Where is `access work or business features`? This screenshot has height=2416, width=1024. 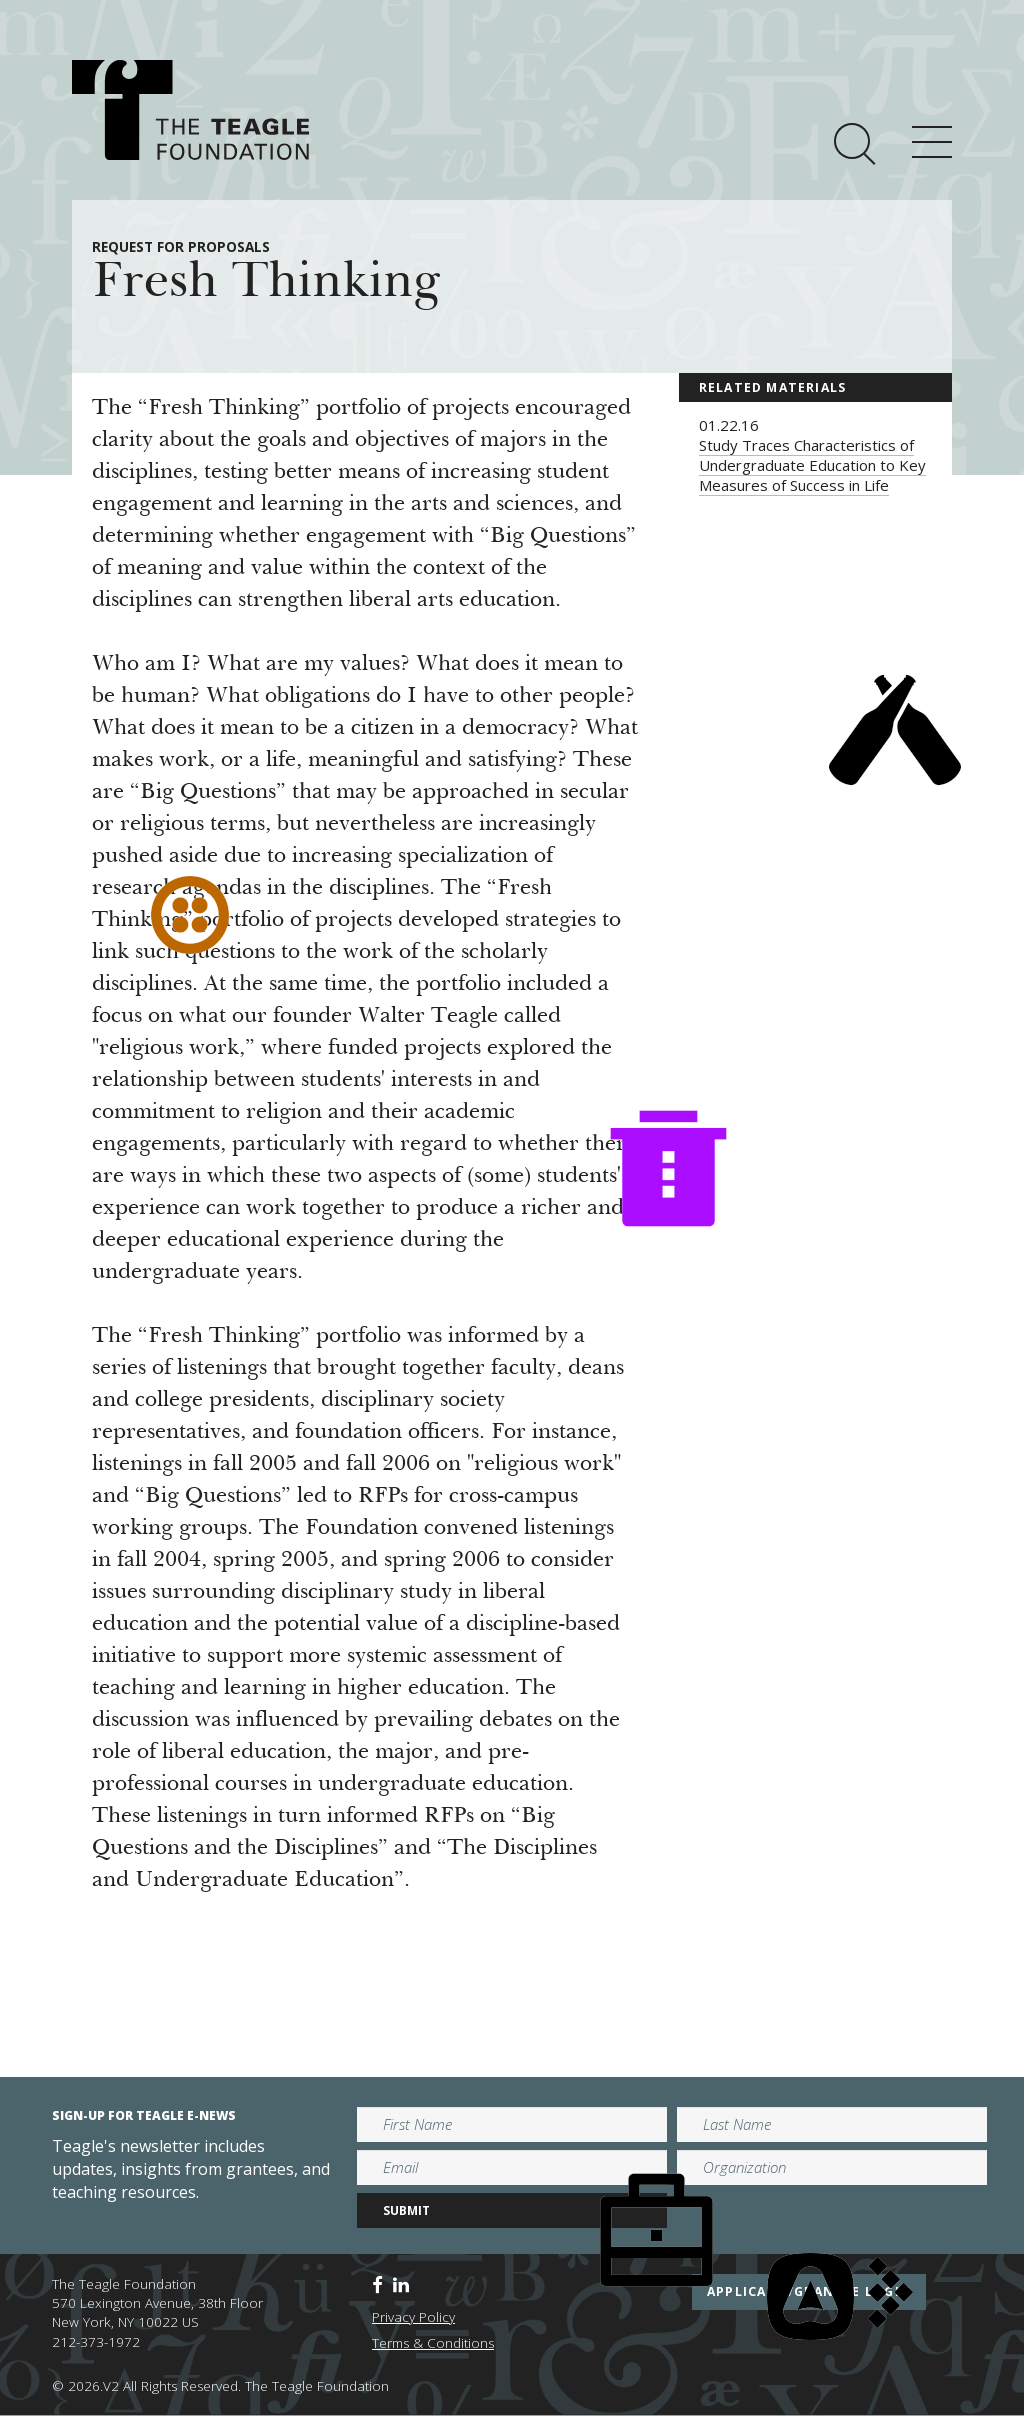 access work or business features is located at coordinates (656, 2235).